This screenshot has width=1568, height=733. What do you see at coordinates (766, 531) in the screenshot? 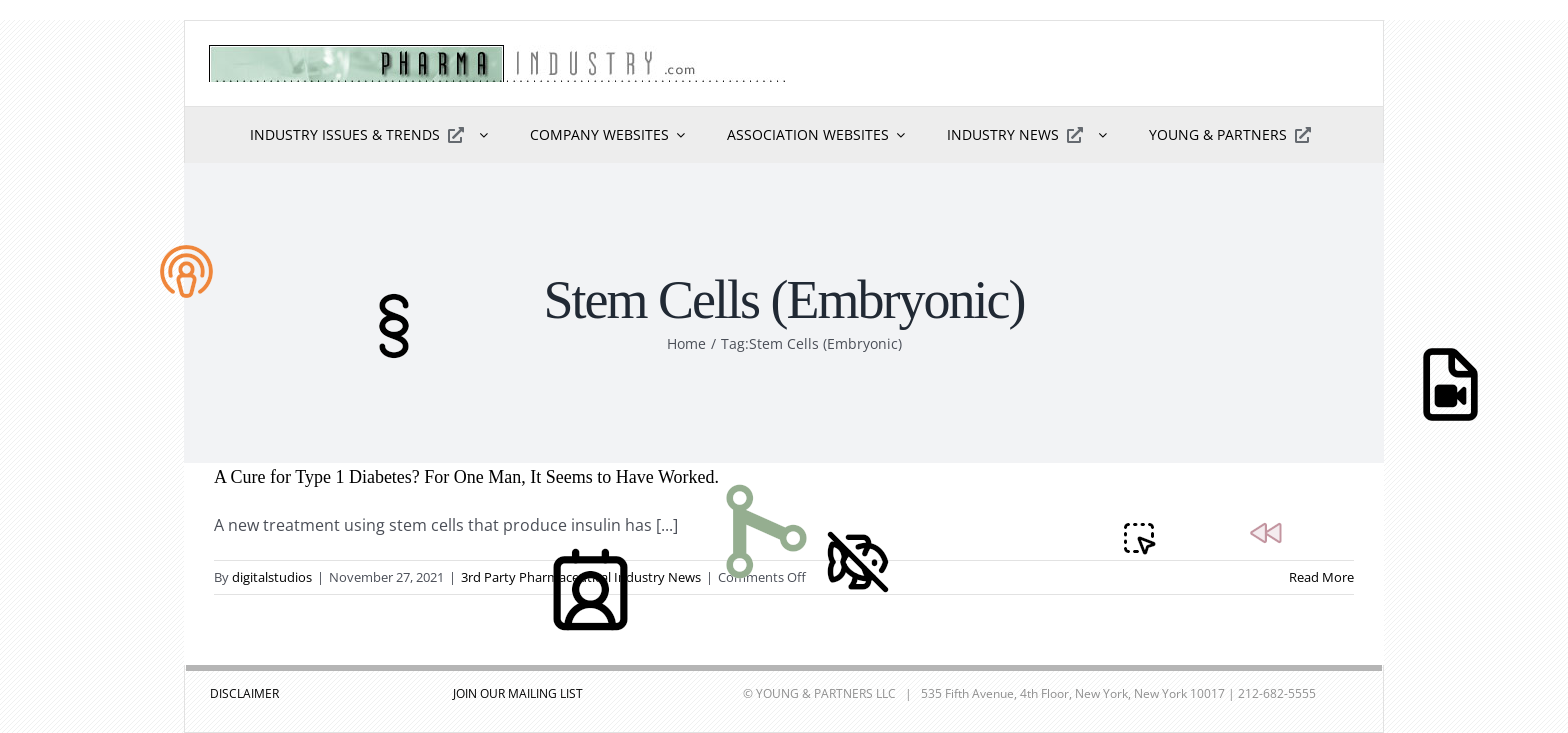
I see `merge branches in version control` at bounding box center [766, 531].